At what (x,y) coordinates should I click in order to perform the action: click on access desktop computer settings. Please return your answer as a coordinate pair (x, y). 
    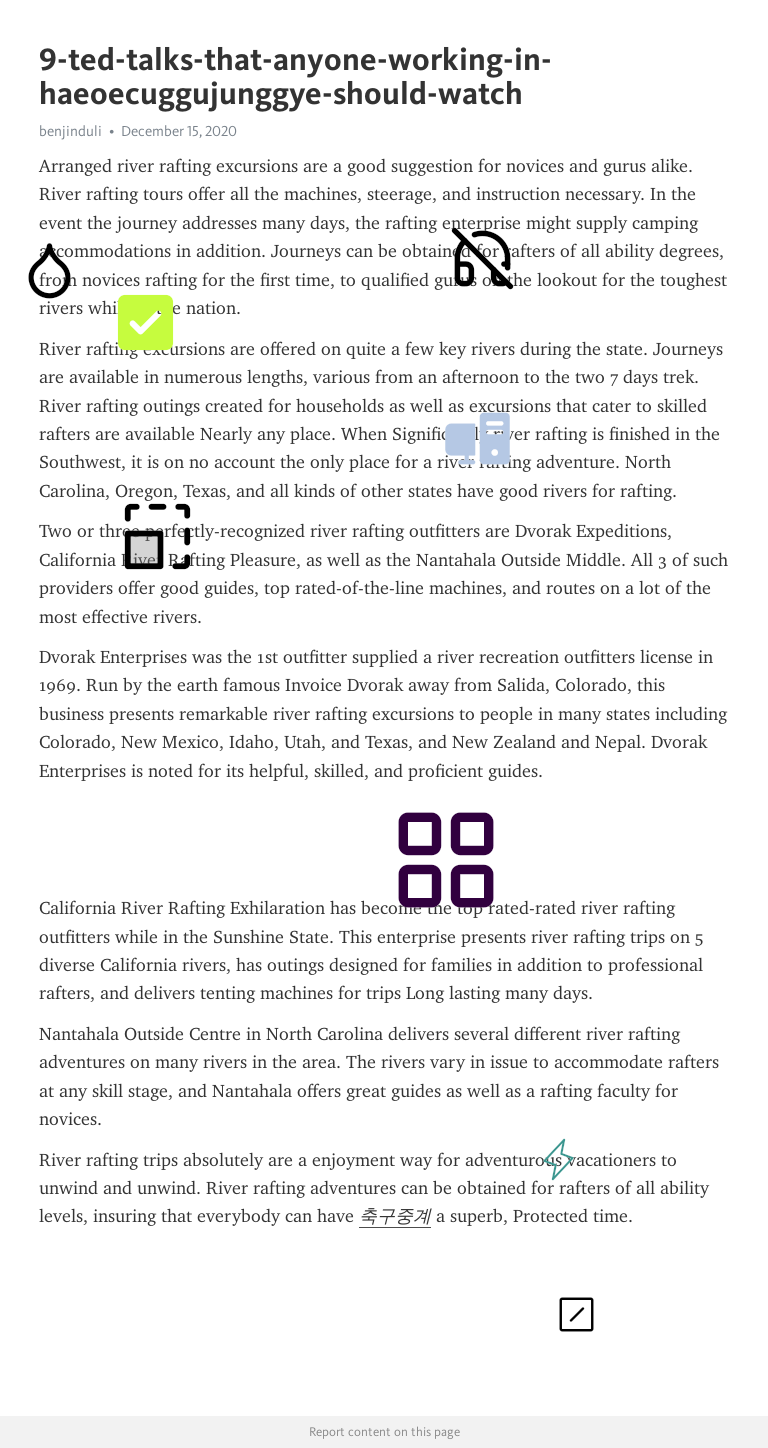
    Looking at the image, I should click on (477, 438).